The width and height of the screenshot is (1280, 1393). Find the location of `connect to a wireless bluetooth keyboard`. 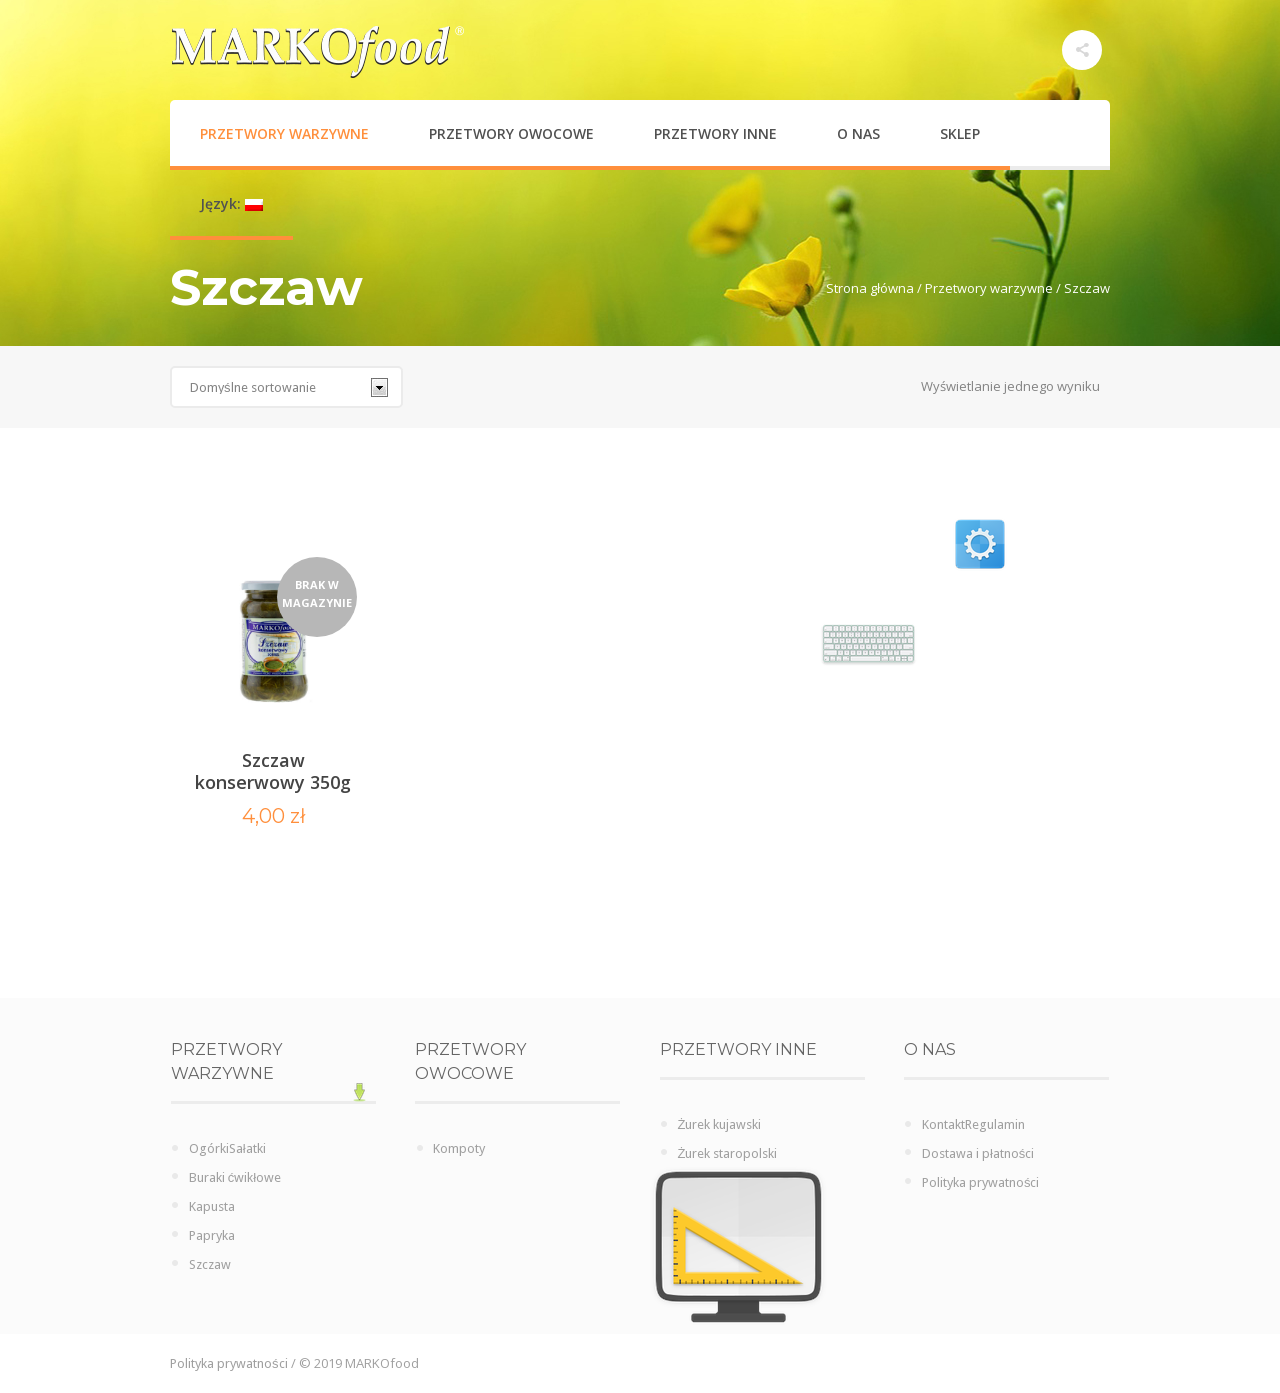

connect to a wireless bluetooth keyboard is located at coordinates (868, 643).